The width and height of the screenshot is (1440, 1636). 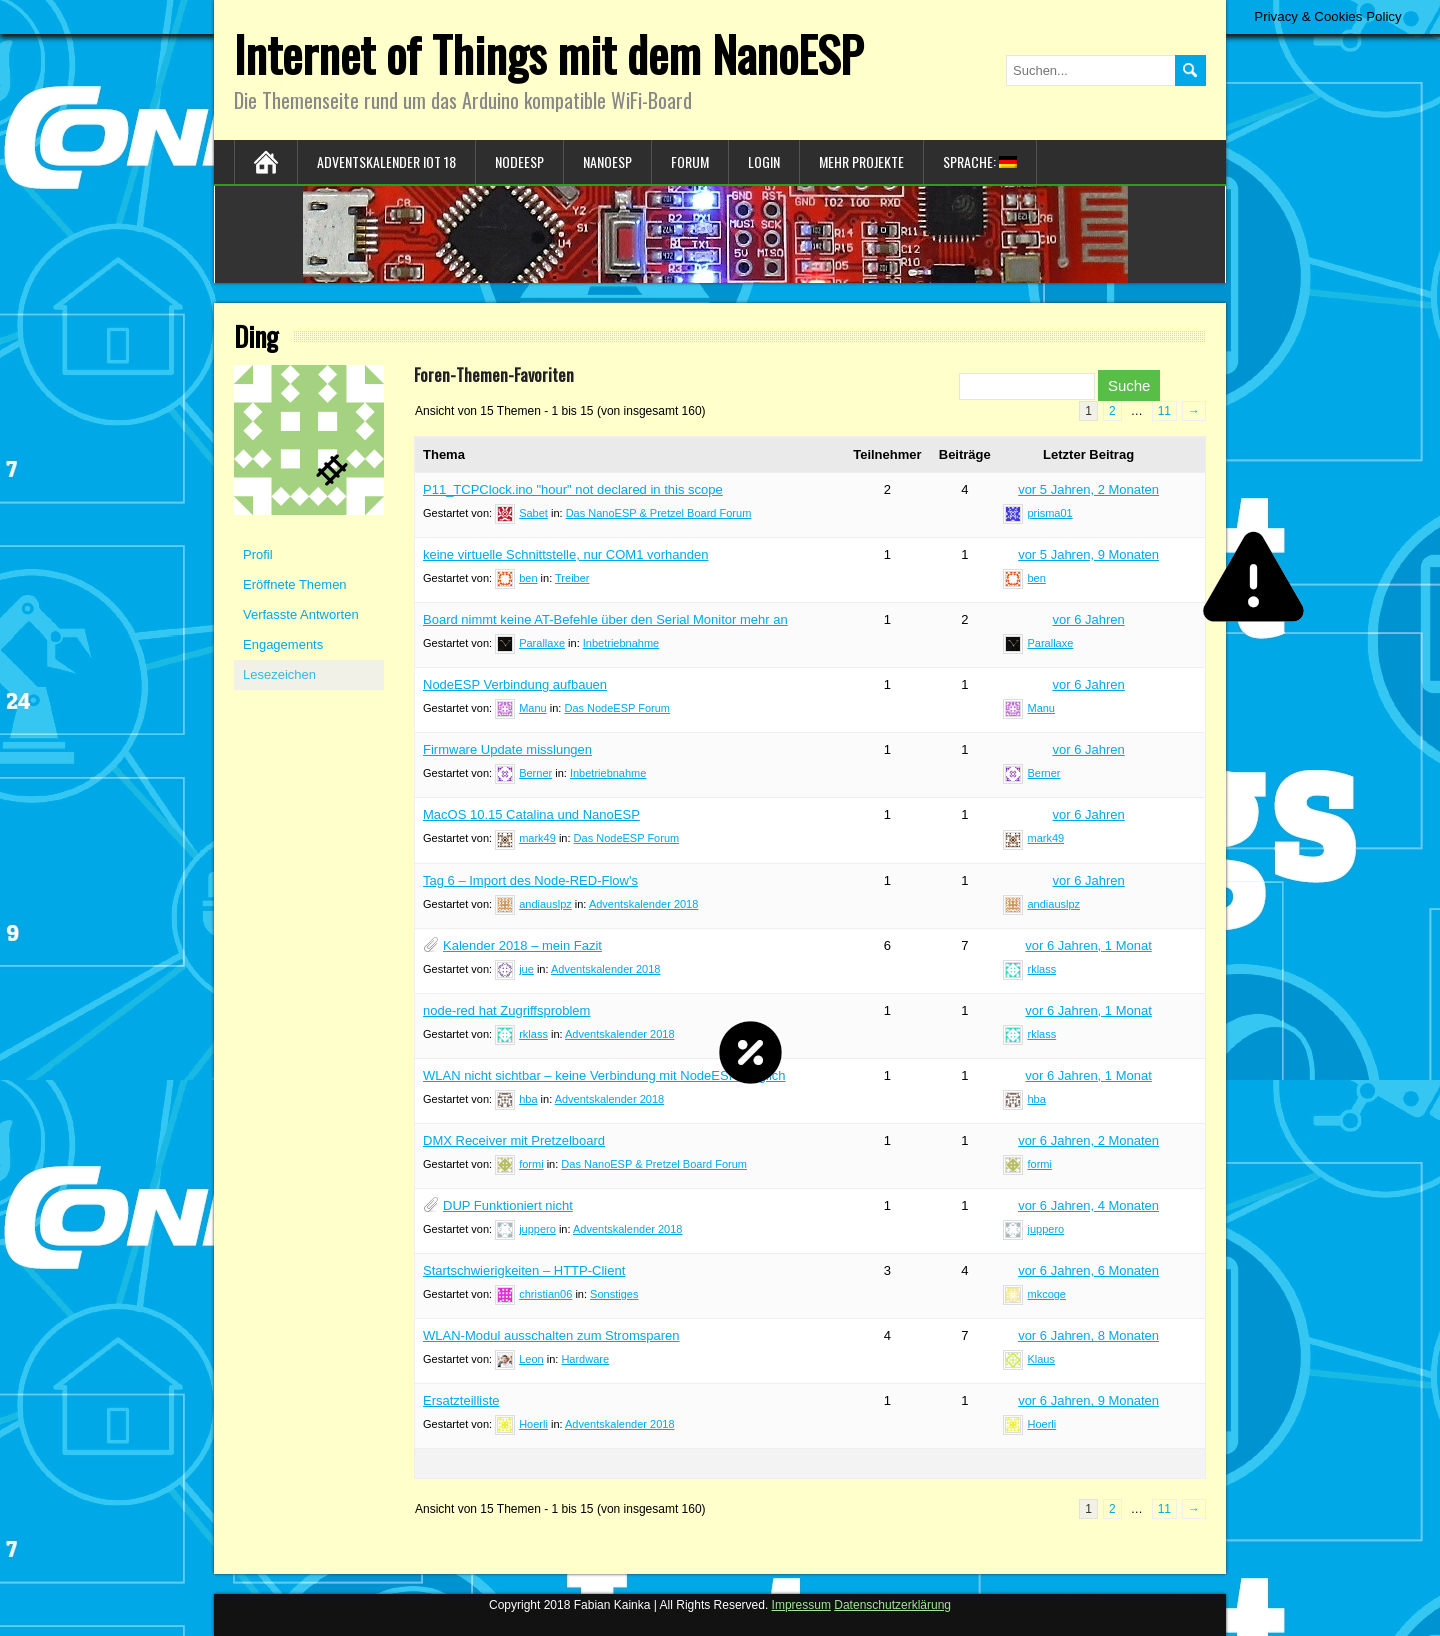 What do you see at coordinates (750, 1052) in the screenshot?
I see `view available discounts or promotions` at bounding box center [750, 1052].